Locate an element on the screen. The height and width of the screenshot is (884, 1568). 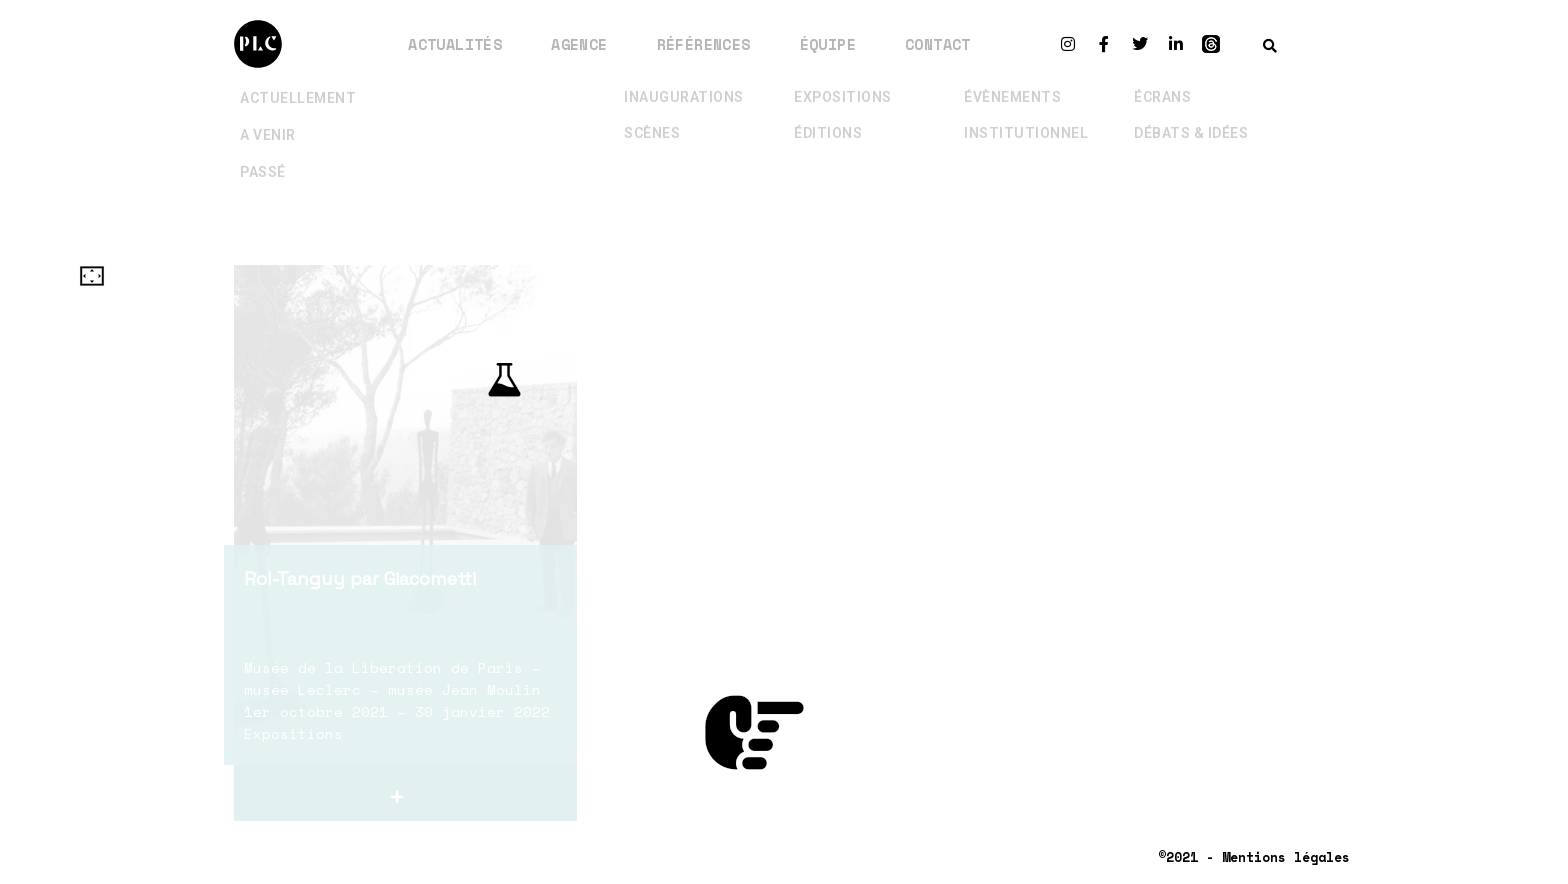
indicates next step or continue forward is located at coordinates (754, 732).